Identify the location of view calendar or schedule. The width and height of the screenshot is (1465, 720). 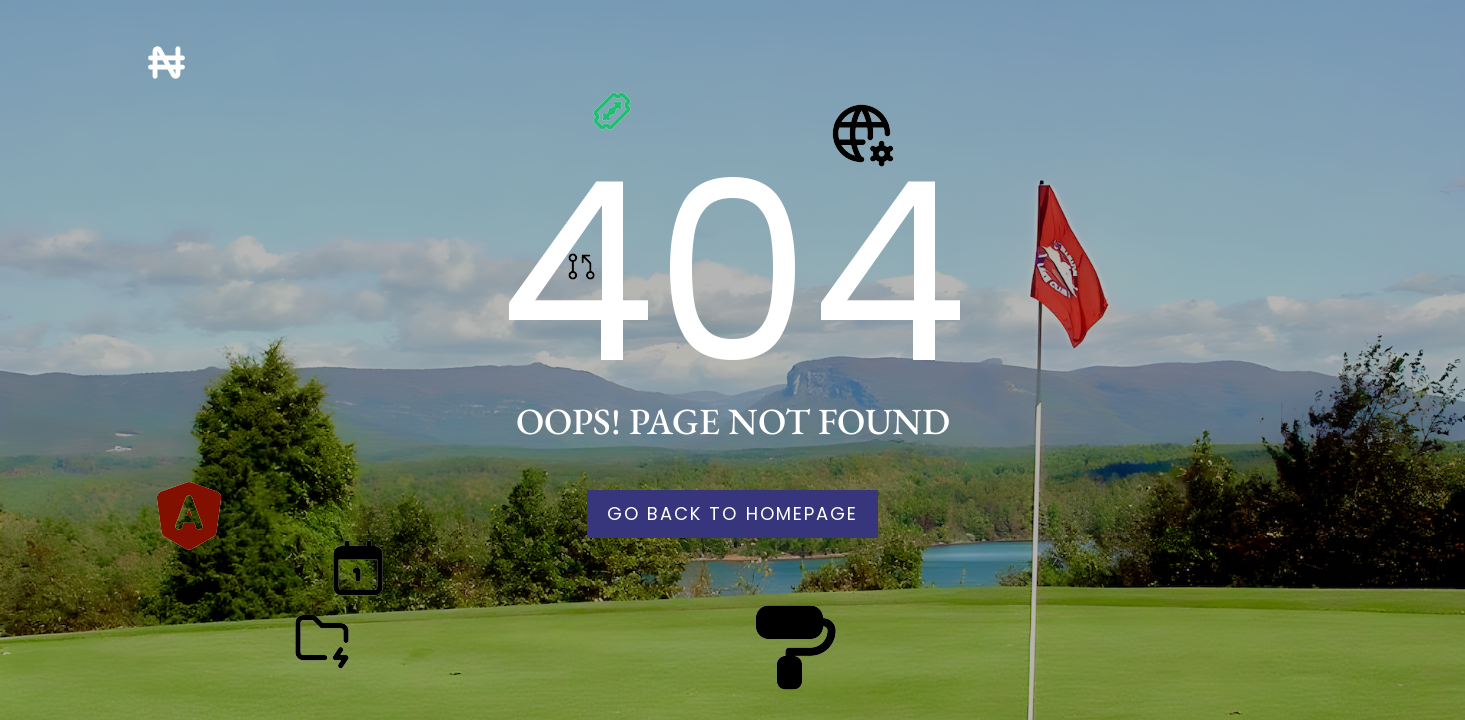
(358, 568).